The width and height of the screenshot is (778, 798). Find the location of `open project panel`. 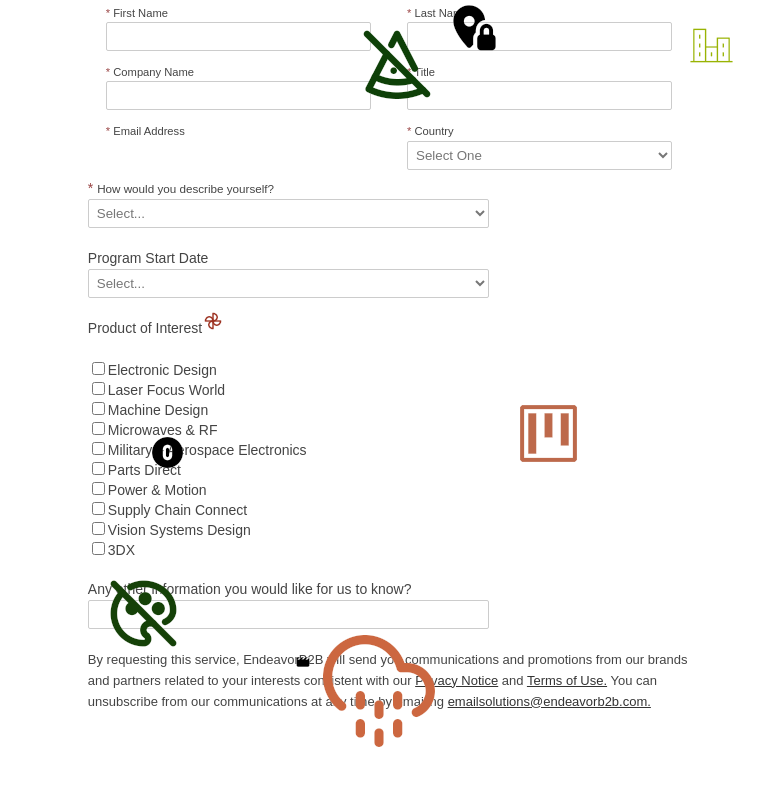

open project panel is located at coordinates (548, 433).